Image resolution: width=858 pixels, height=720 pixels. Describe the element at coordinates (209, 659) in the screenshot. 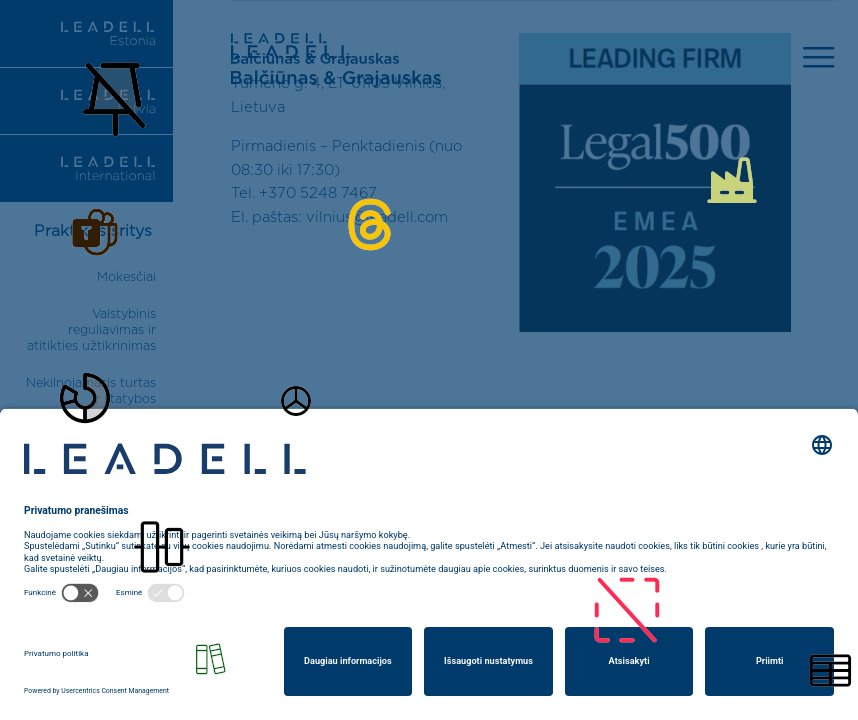

I see `access your library or book collection` at that location.